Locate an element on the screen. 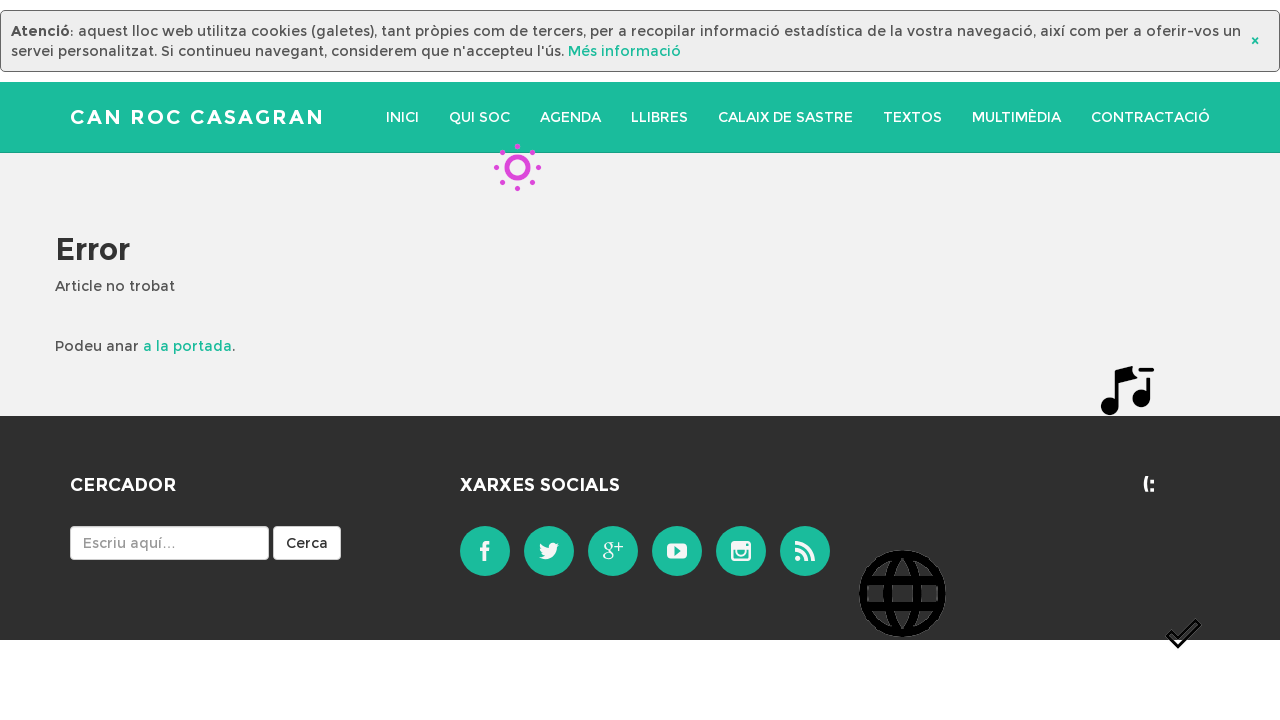 The height and width of the screenshot is (720, 1280). adjust screen brightness to low setting is located at coordinates (517, 167).